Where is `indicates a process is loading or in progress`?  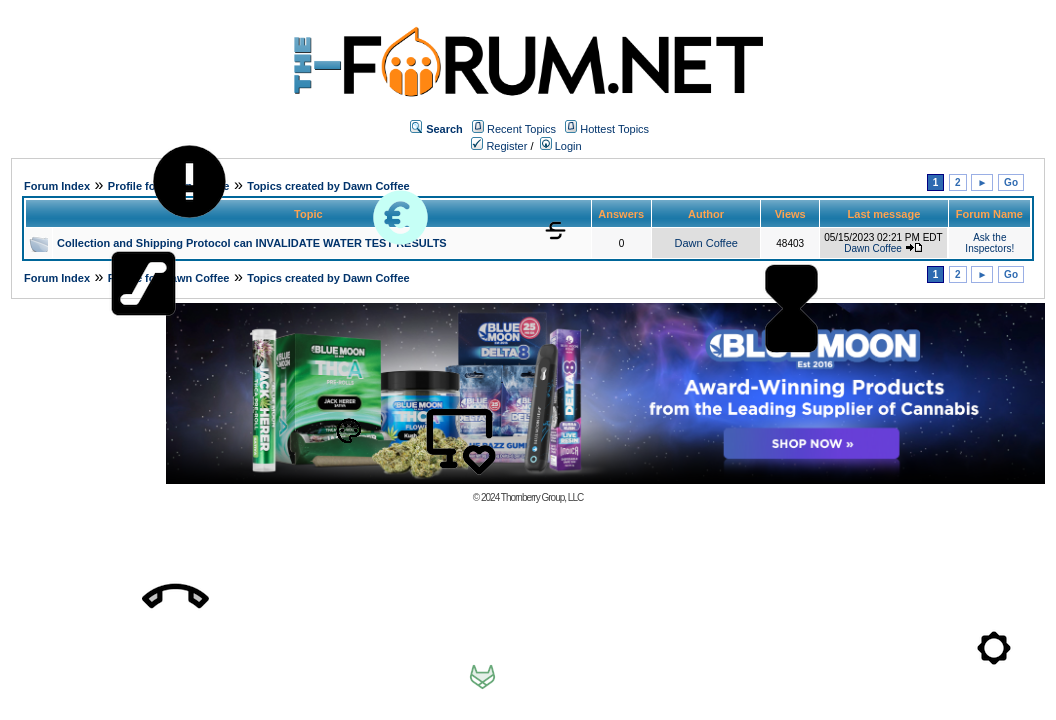
indicates a process is loading or in progress is located at coordinates (791, 308).